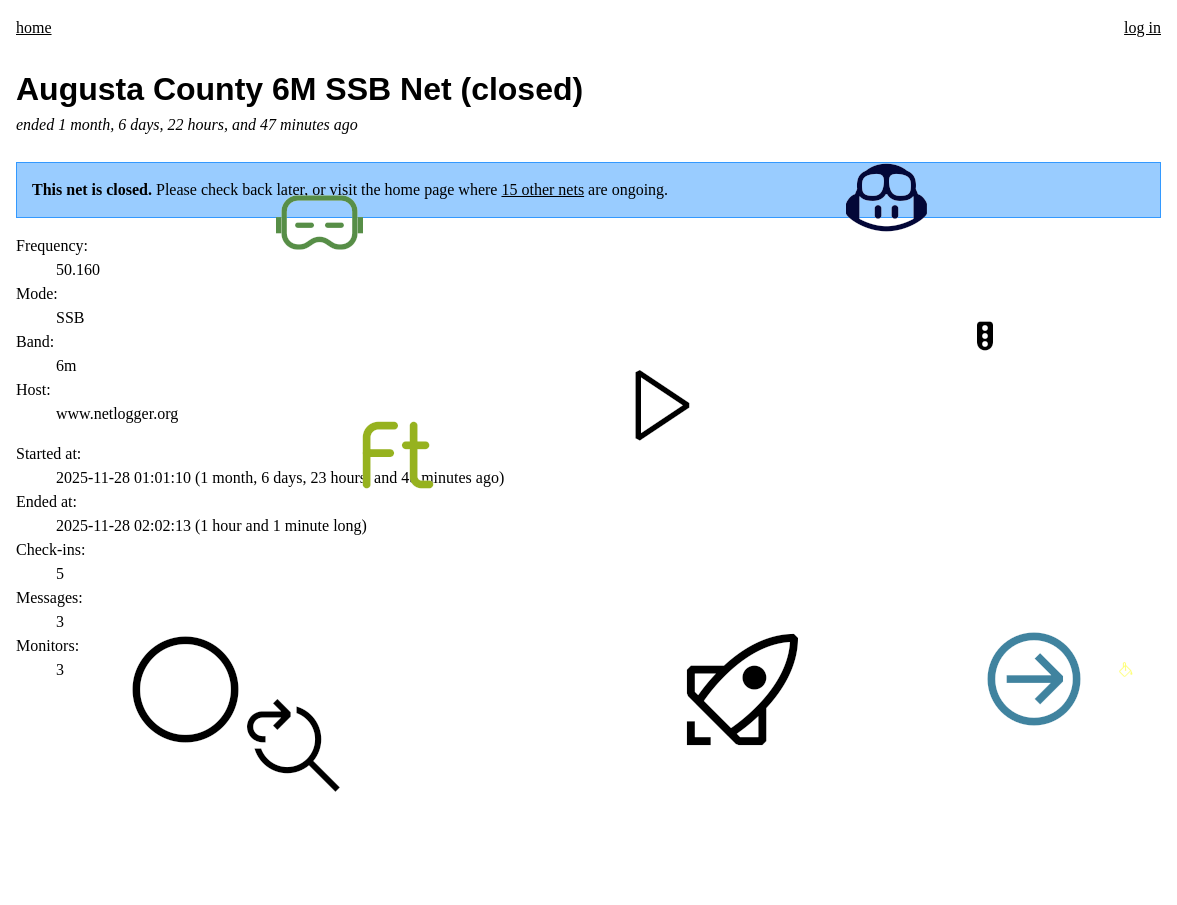 The image size is (1177, 905). Describe the element at coordinates (398, 457) in the screenshot. I see `indicates hungarian forint currency` at that location.